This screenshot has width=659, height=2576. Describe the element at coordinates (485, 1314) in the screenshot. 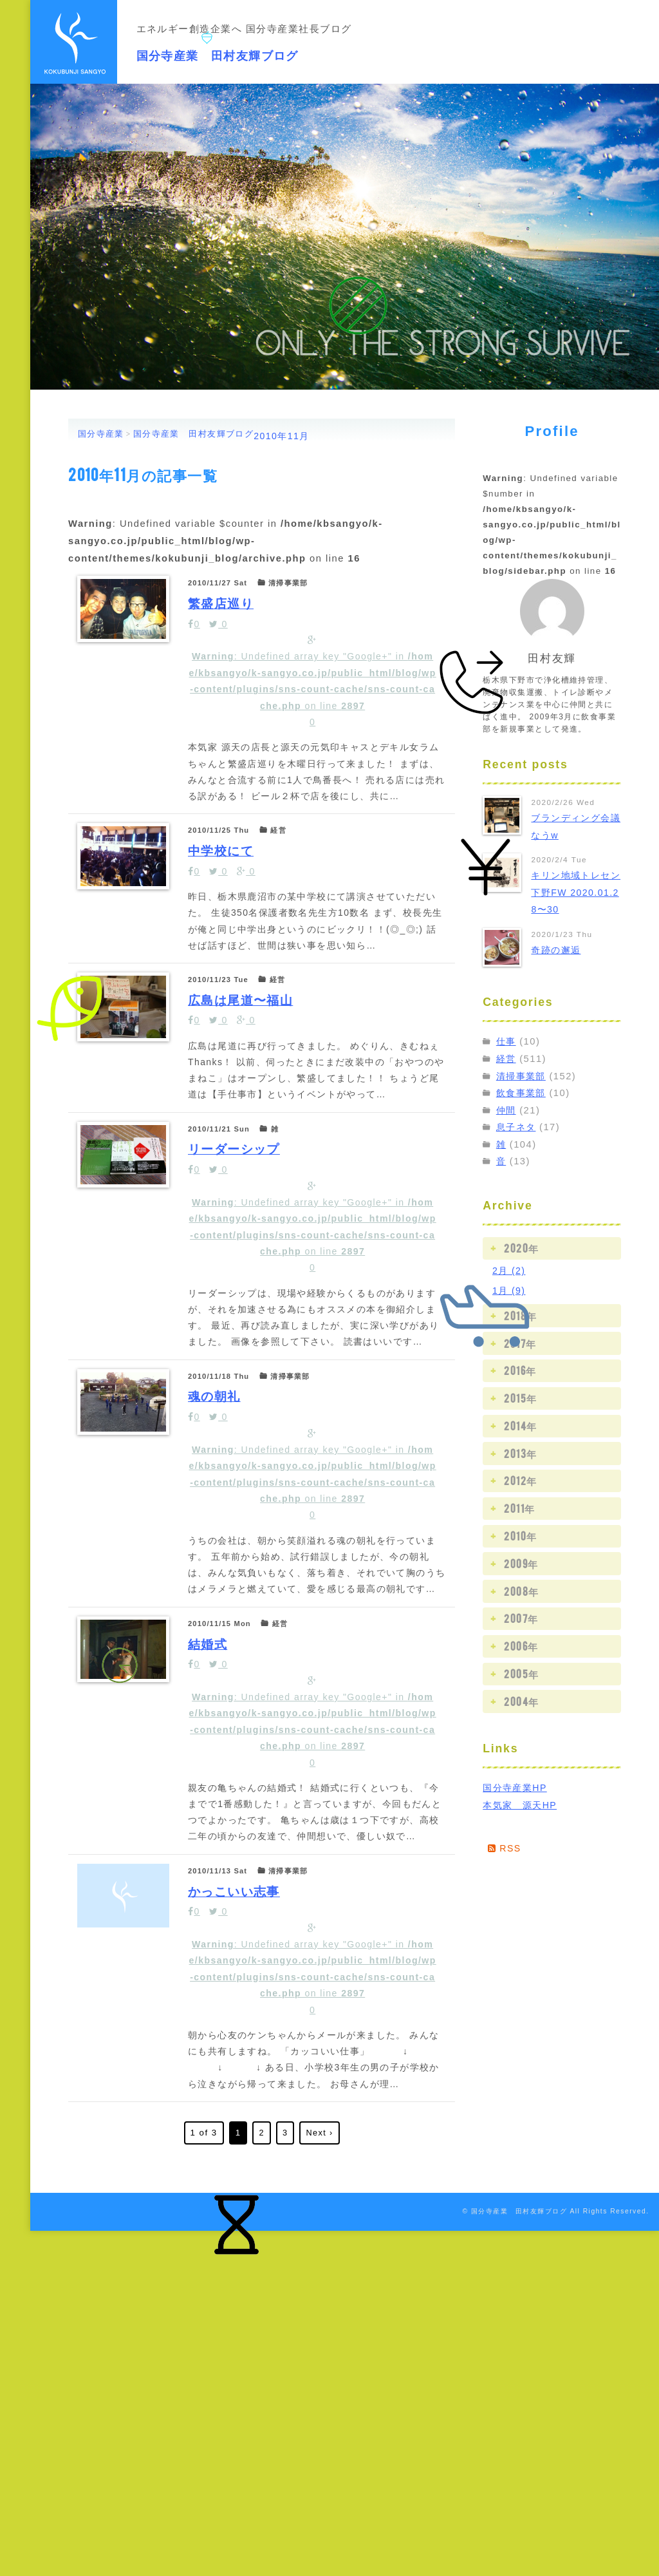

I see `indicates flight is taxiing on runway` at that location.